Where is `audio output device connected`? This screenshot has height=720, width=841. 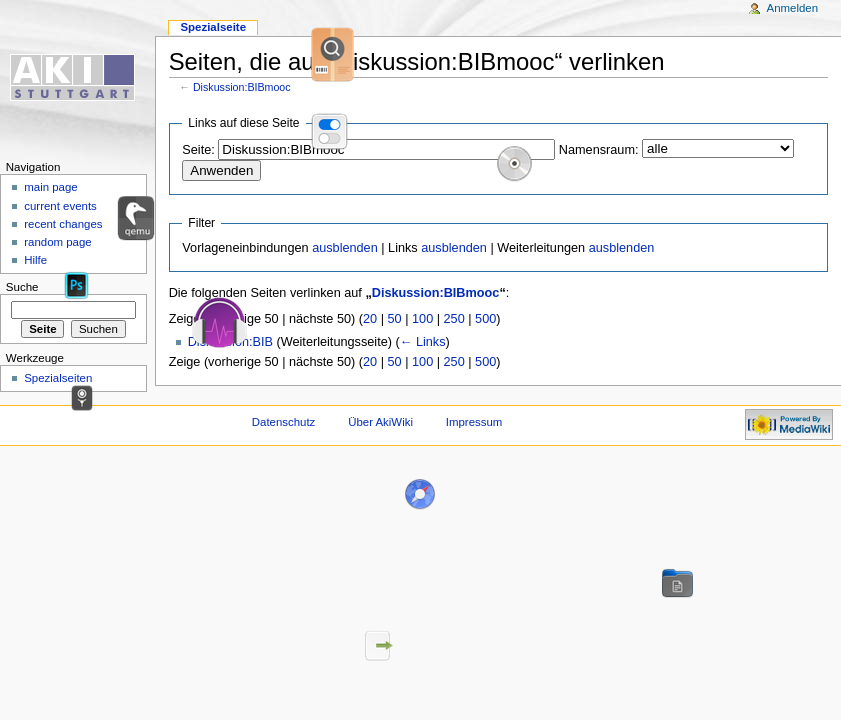
audio output device connected is located at coordinates (219, 322).